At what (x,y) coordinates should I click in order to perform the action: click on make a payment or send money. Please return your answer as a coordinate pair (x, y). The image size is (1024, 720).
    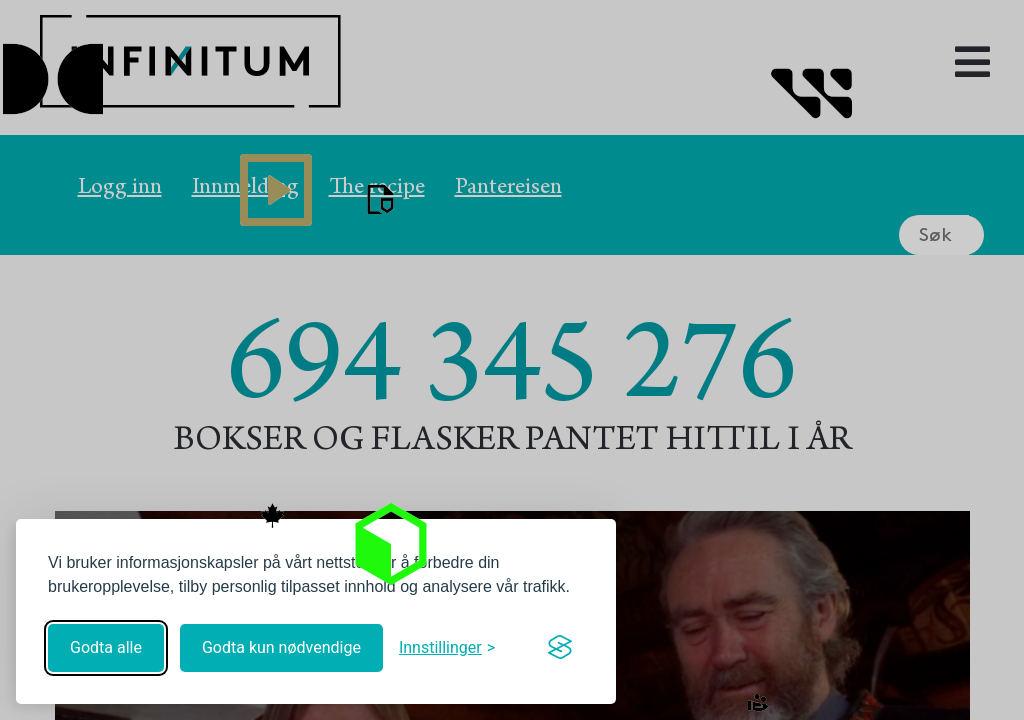
    Looking at the image, I should click on (758, 703).